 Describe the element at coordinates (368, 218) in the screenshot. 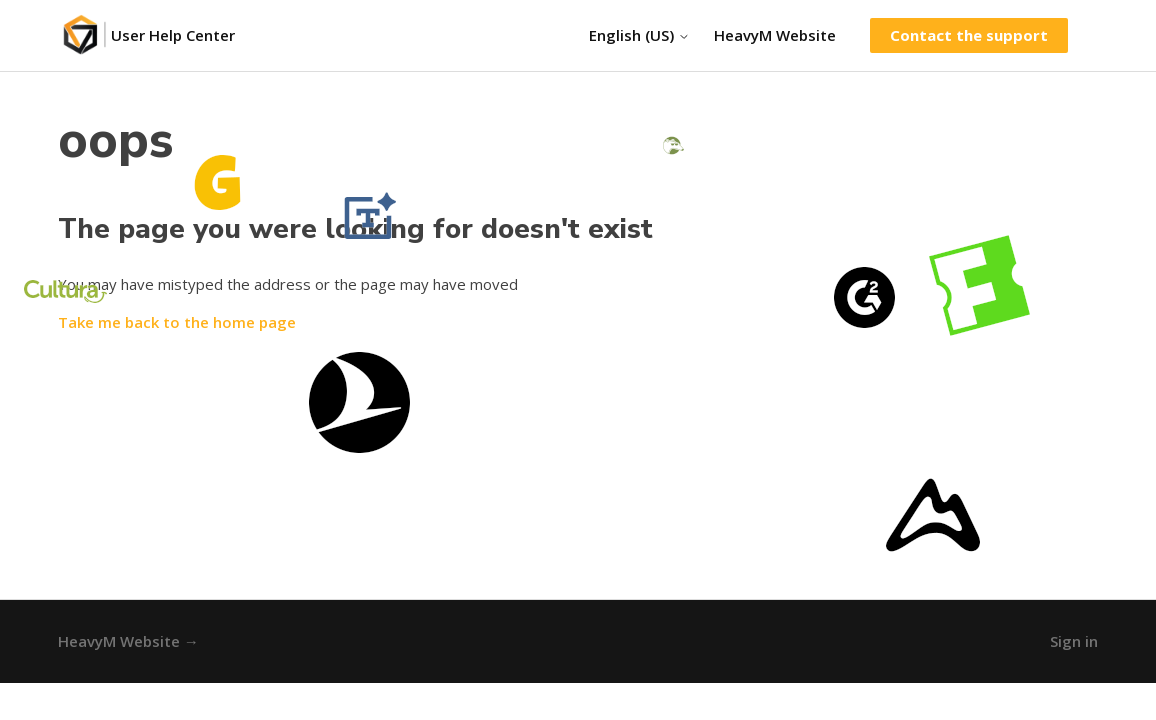

I see `generate text using AI` at that location.